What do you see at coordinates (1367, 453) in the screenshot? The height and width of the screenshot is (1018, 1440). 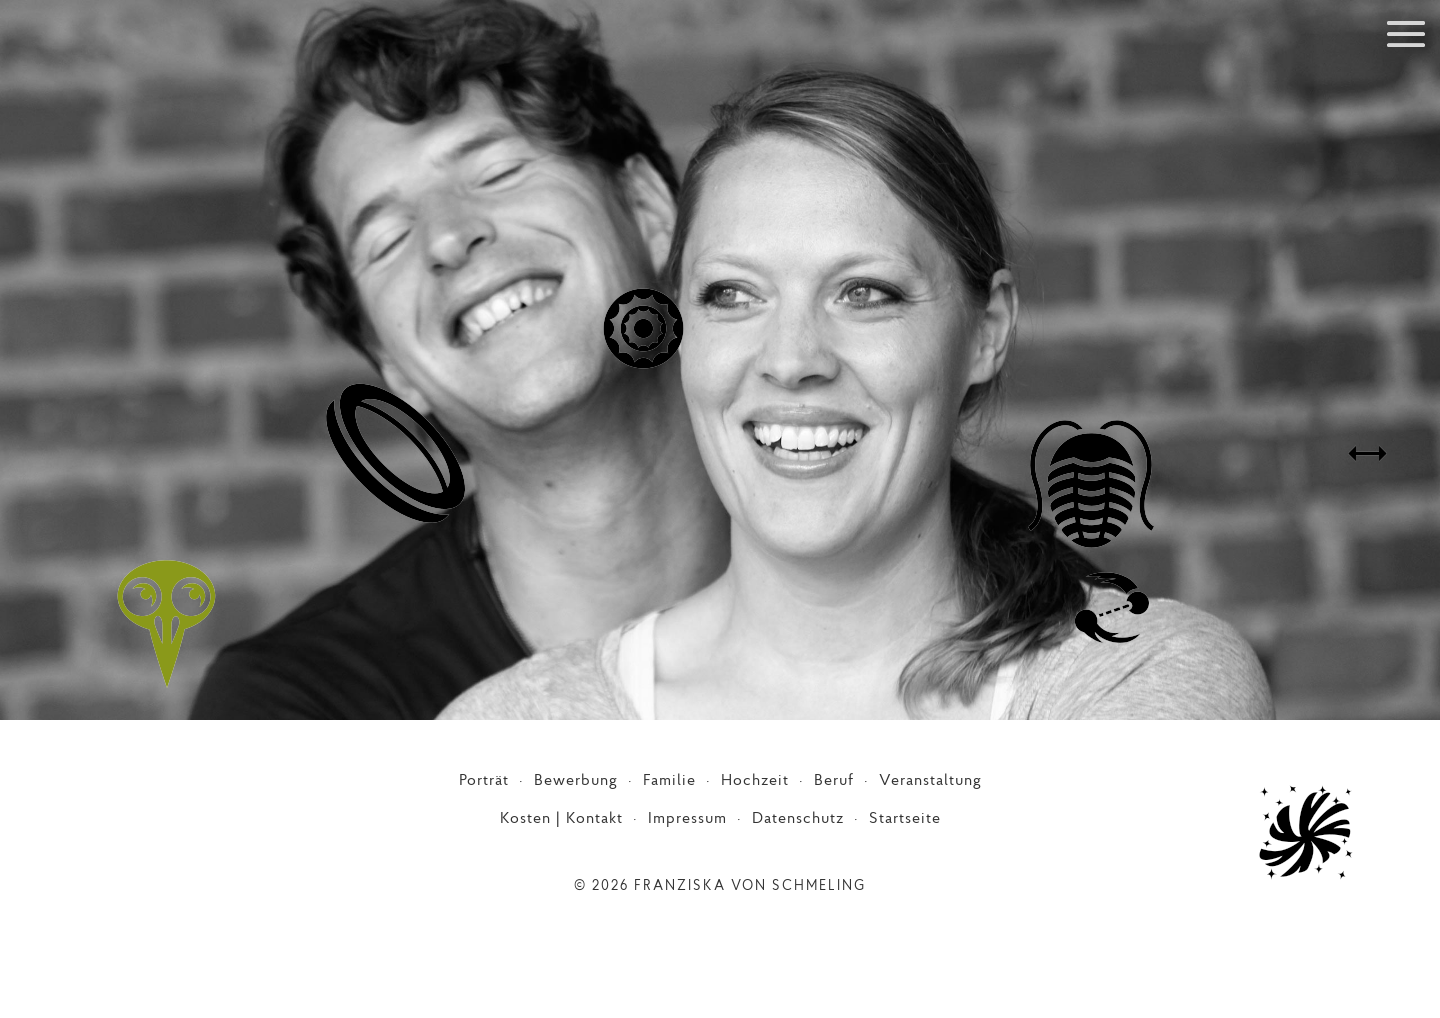 I see `flip image horizontally` at bounding box center [1367, 453].